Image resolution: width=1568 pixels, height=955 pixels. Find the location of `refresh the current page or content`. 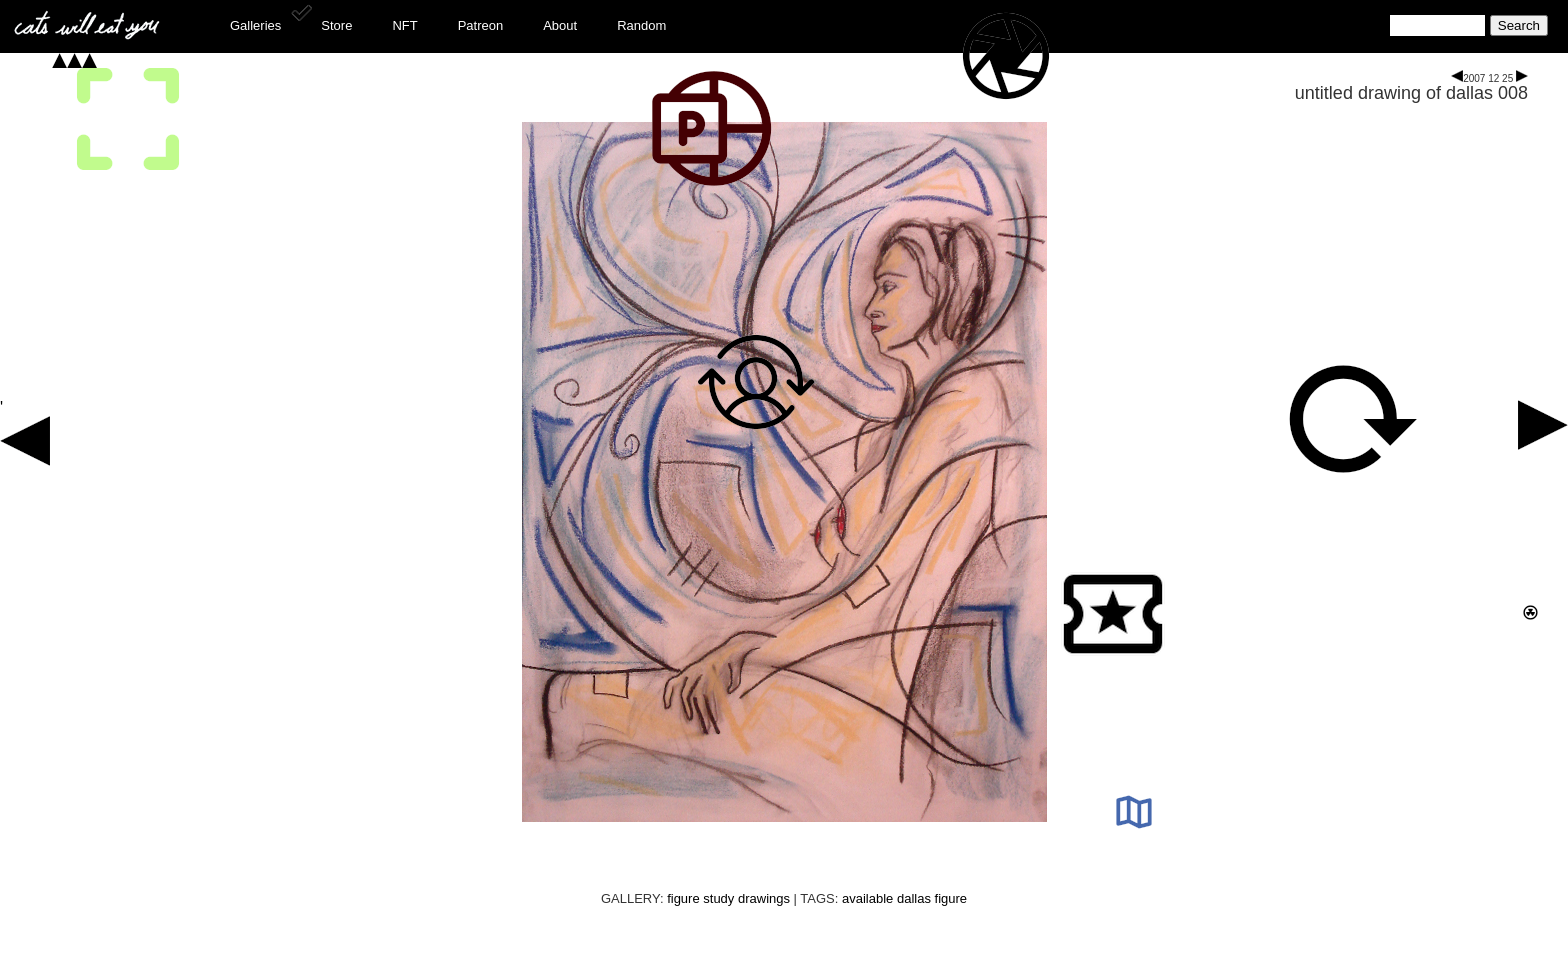

refresh the current page or content is located at coordinates (1350, 419).